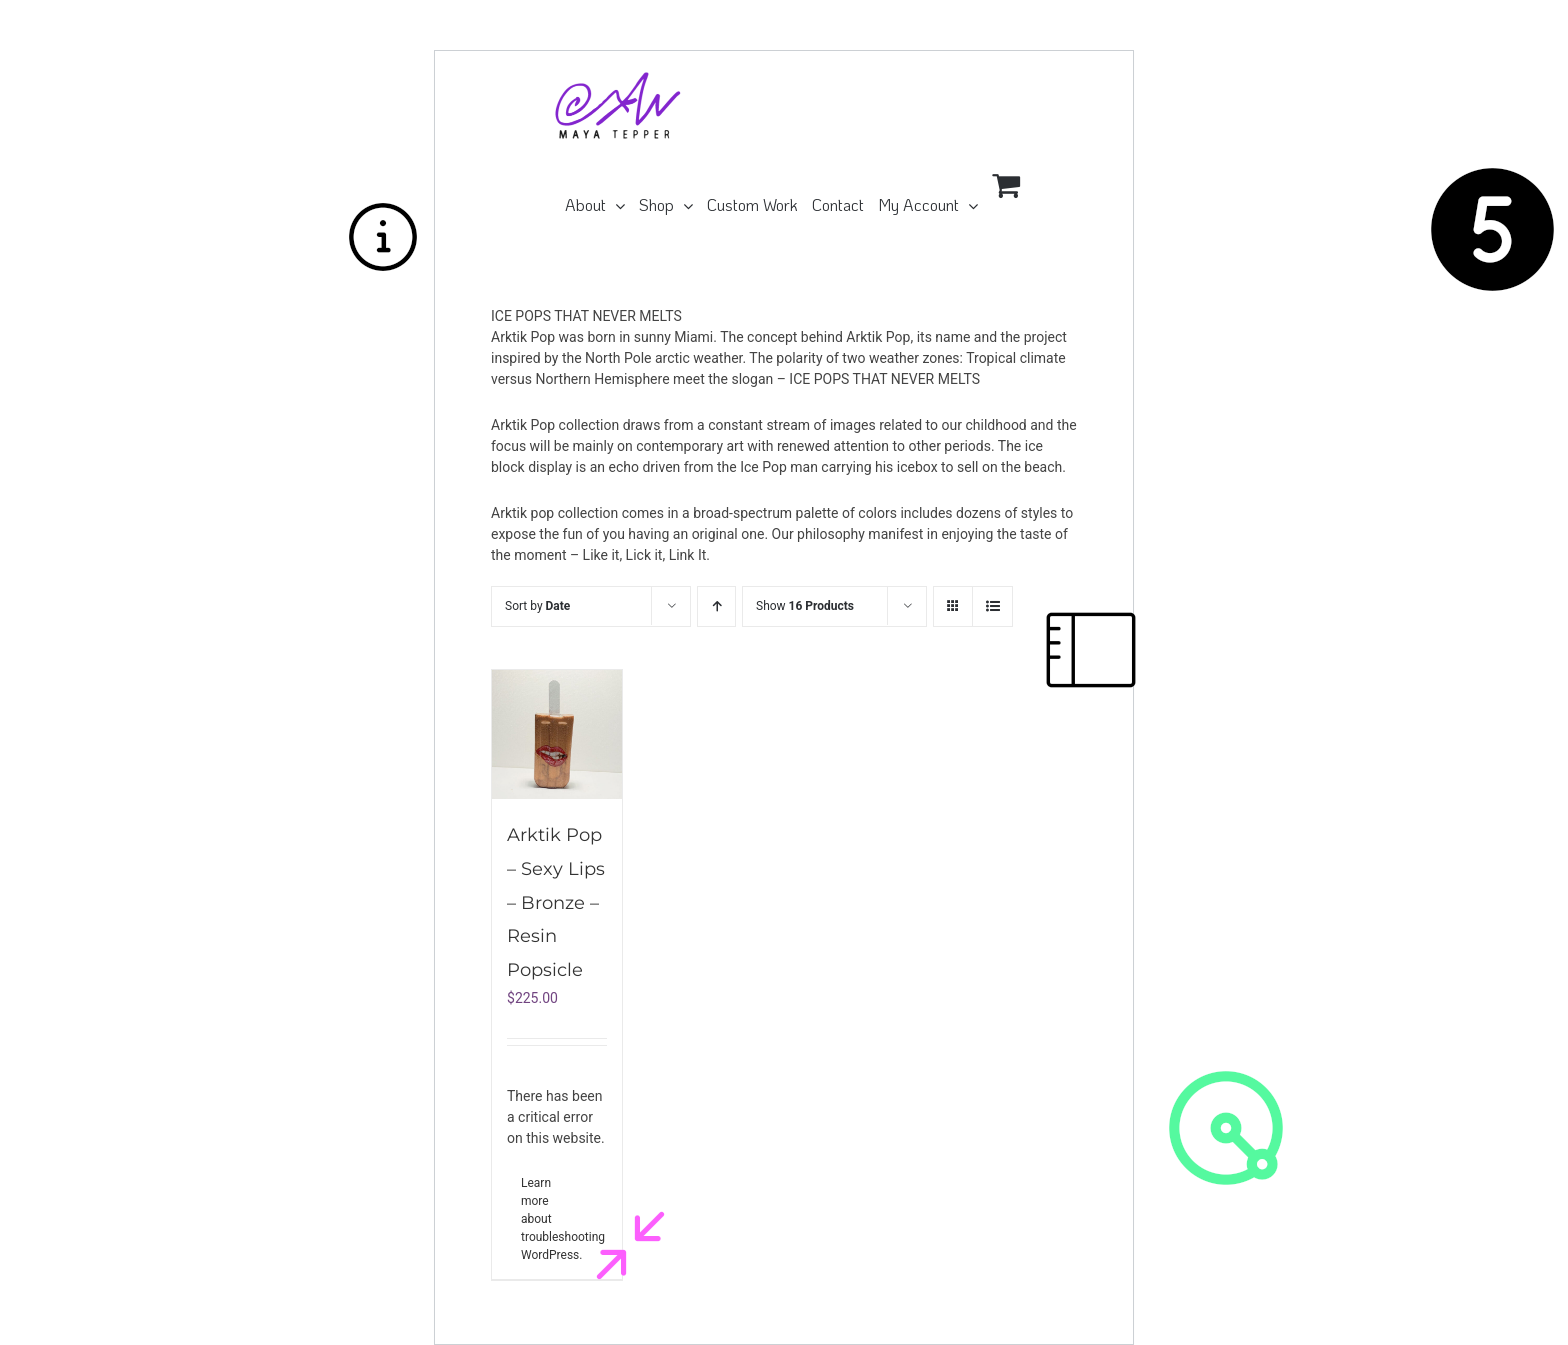 The height and width of the screenshot is (1345, 1568). Describe the element at coordinates (630, 1245) in the screenshot. I see `minimize or collapse the current window` at that location.